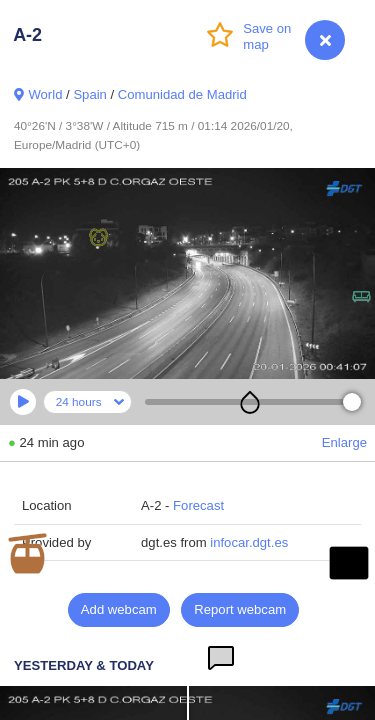  What do you see at coordinates (250, 402) in the screenshot?
I see `adjust humidity or water settings` at bounding box center [250, 402].